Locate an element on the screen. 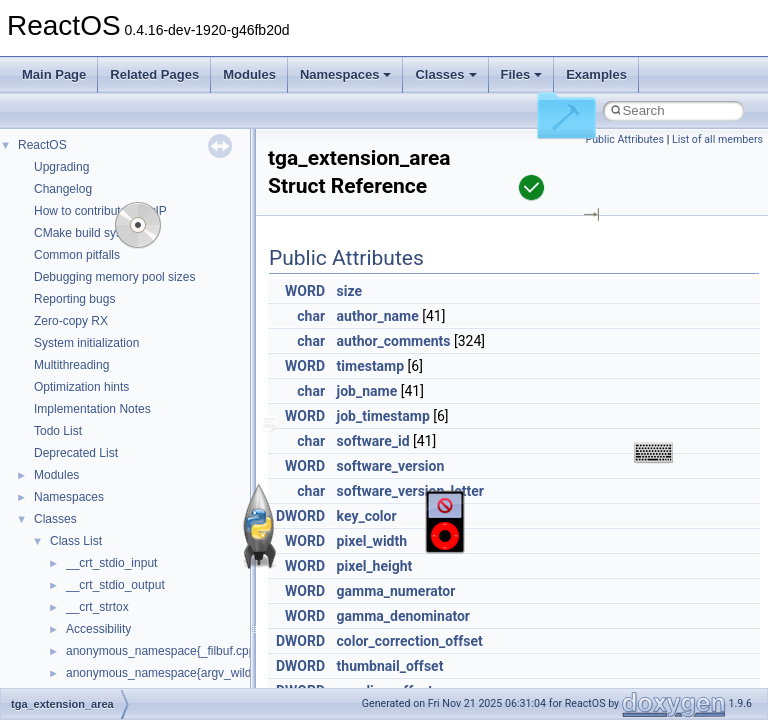 The width and height of the screenshot is (768, 720). indicates a DVD or optical disc drive is located at coordinates (138, 225).